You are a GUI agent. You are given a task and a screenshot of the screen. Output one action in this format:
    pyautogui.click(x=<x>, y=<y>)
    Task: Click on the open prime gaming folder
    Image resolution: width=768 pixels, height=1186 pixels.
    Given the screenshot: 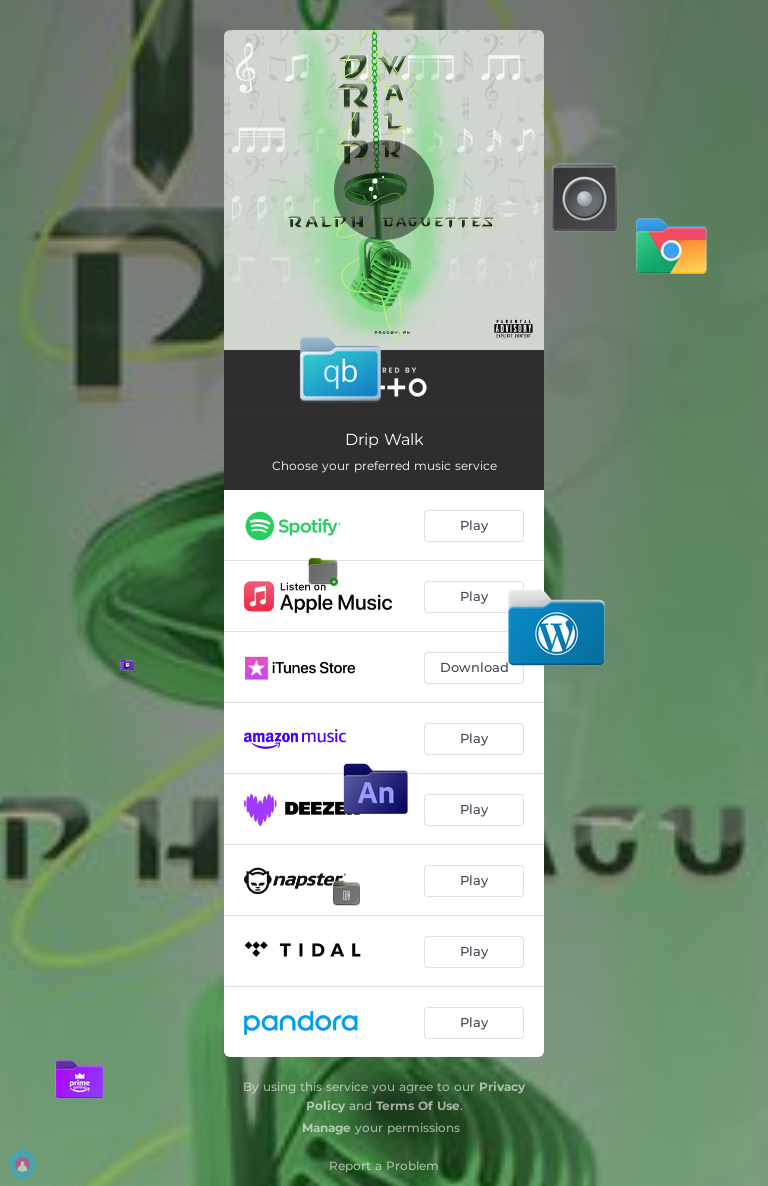 What is the action you would take?
    pyautogui.click(x=79, y=1080)
    